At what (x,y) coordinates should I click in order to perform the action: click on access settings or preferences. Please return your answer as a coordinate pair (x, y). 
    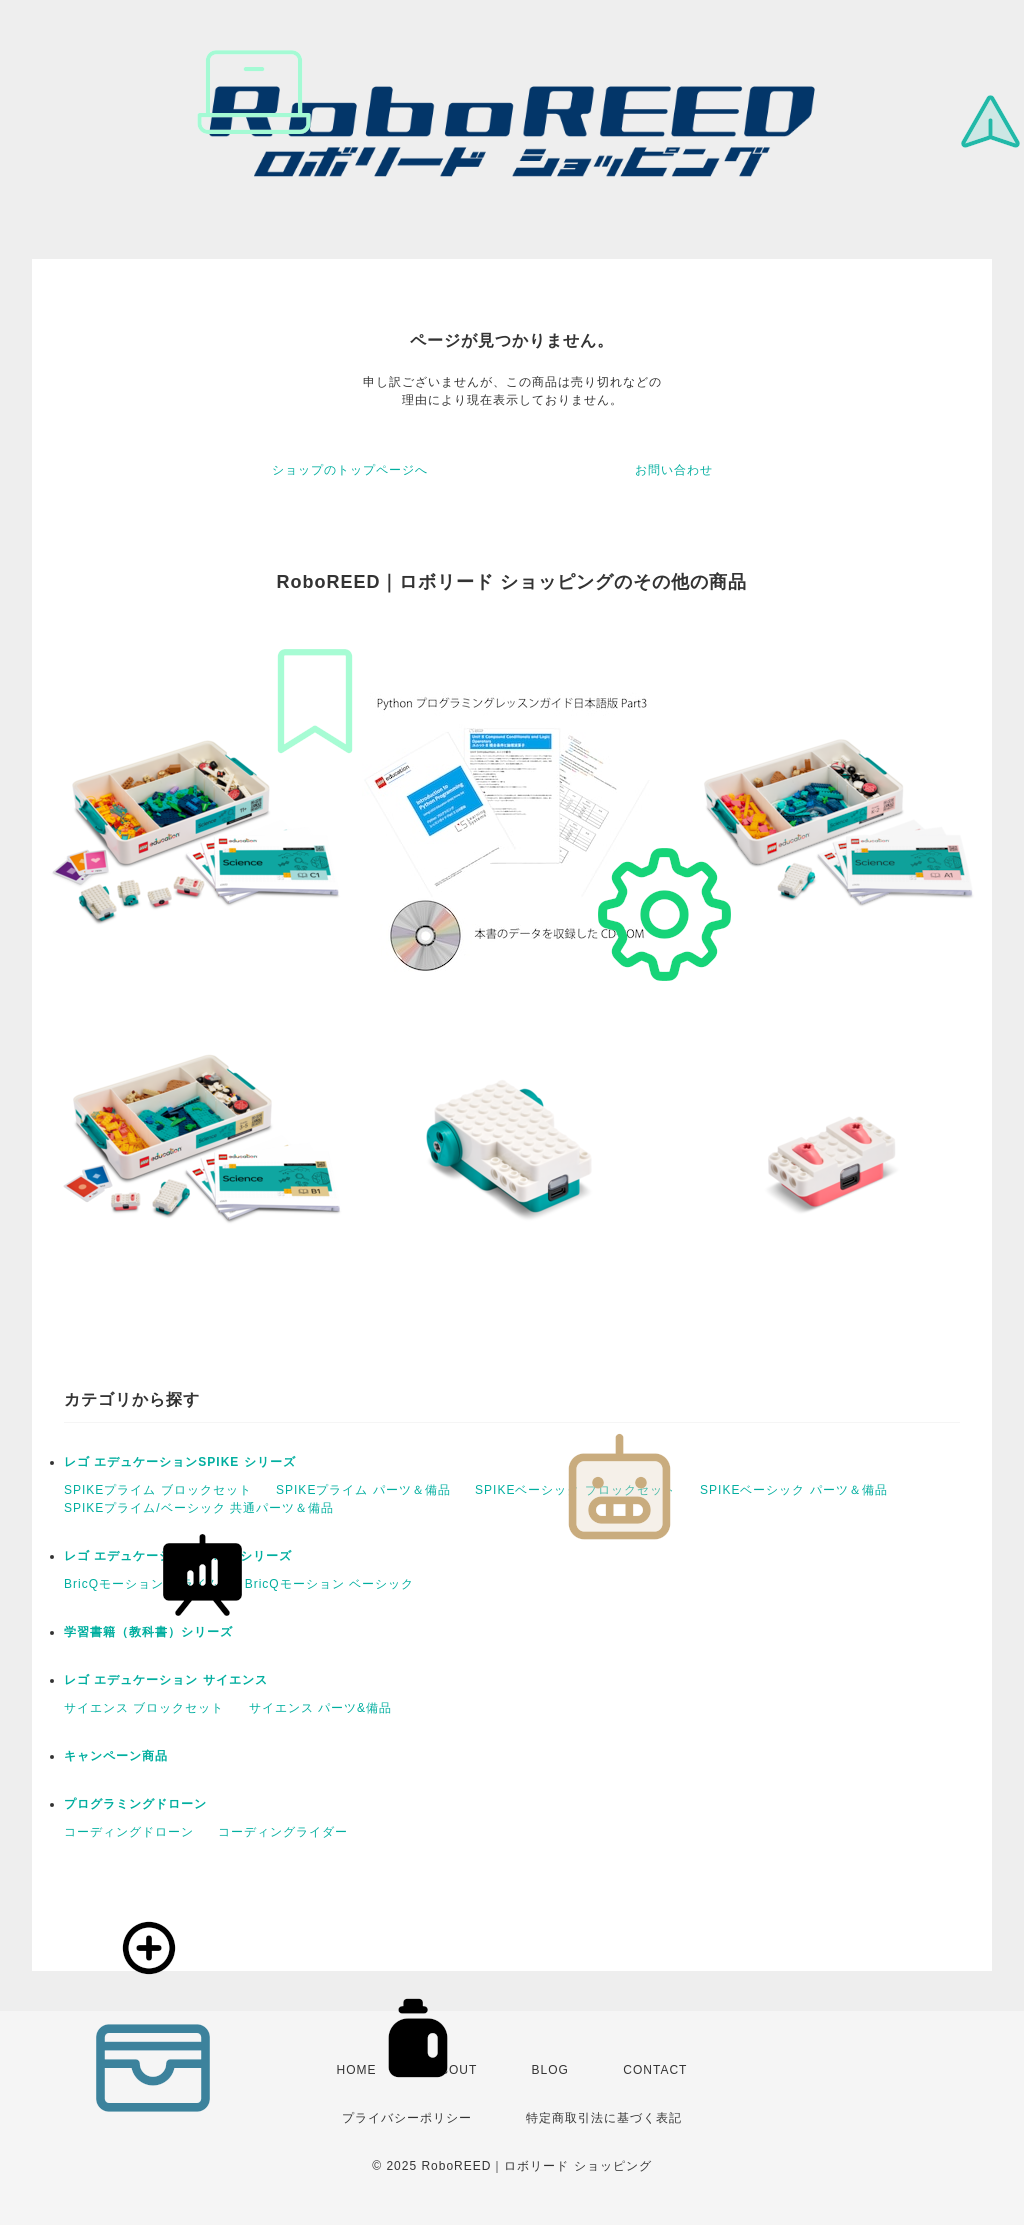
    Looking at the image, I should click on (664, 914).